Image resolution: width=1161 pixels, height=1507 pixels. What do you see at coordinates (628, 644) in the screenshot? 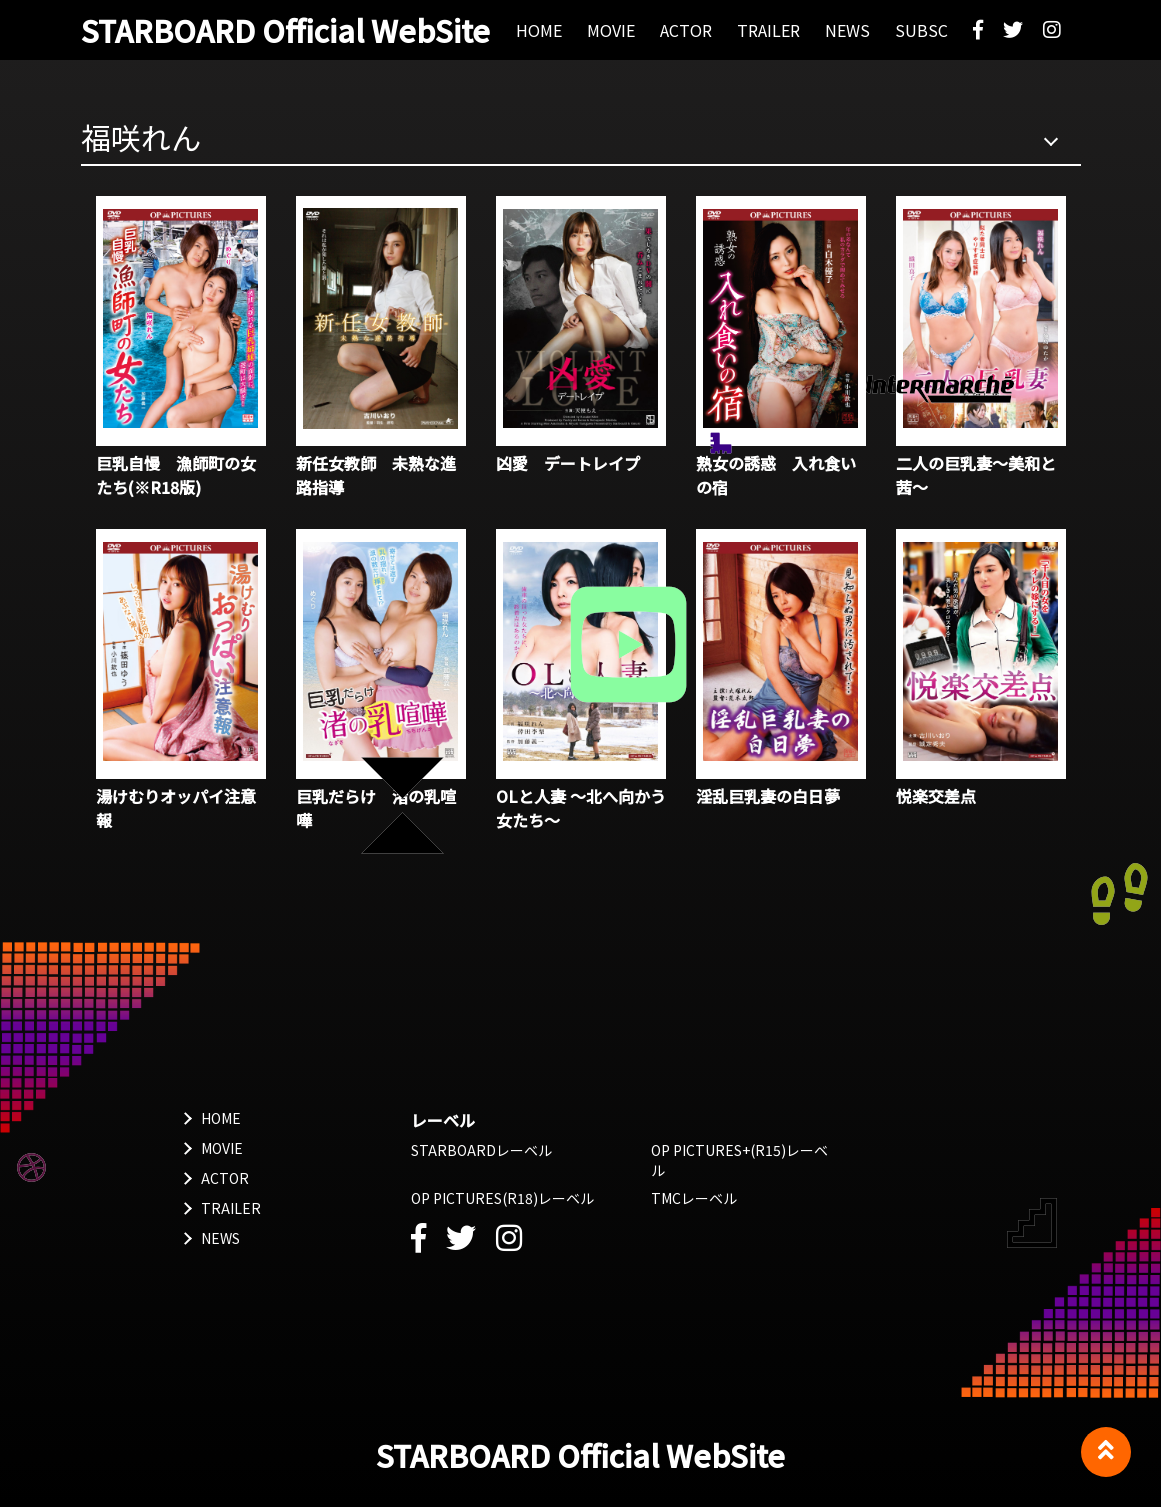
I see `open youtube` at bounding box center [628, 644].